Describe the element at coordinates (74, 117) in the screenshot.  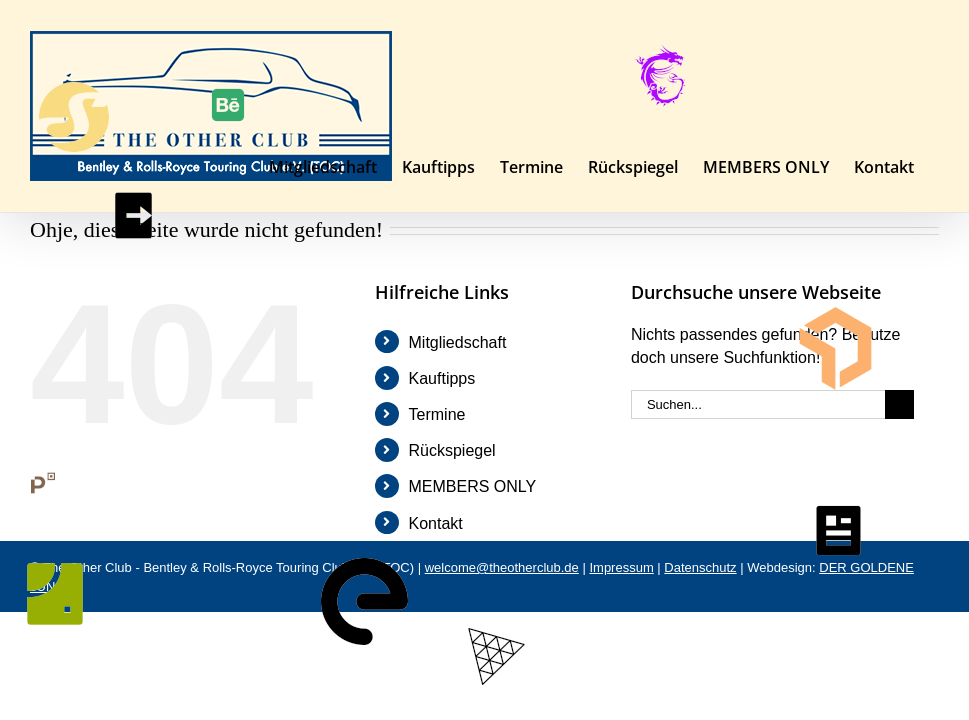
I see `shelly smart home brand logo` at that location.